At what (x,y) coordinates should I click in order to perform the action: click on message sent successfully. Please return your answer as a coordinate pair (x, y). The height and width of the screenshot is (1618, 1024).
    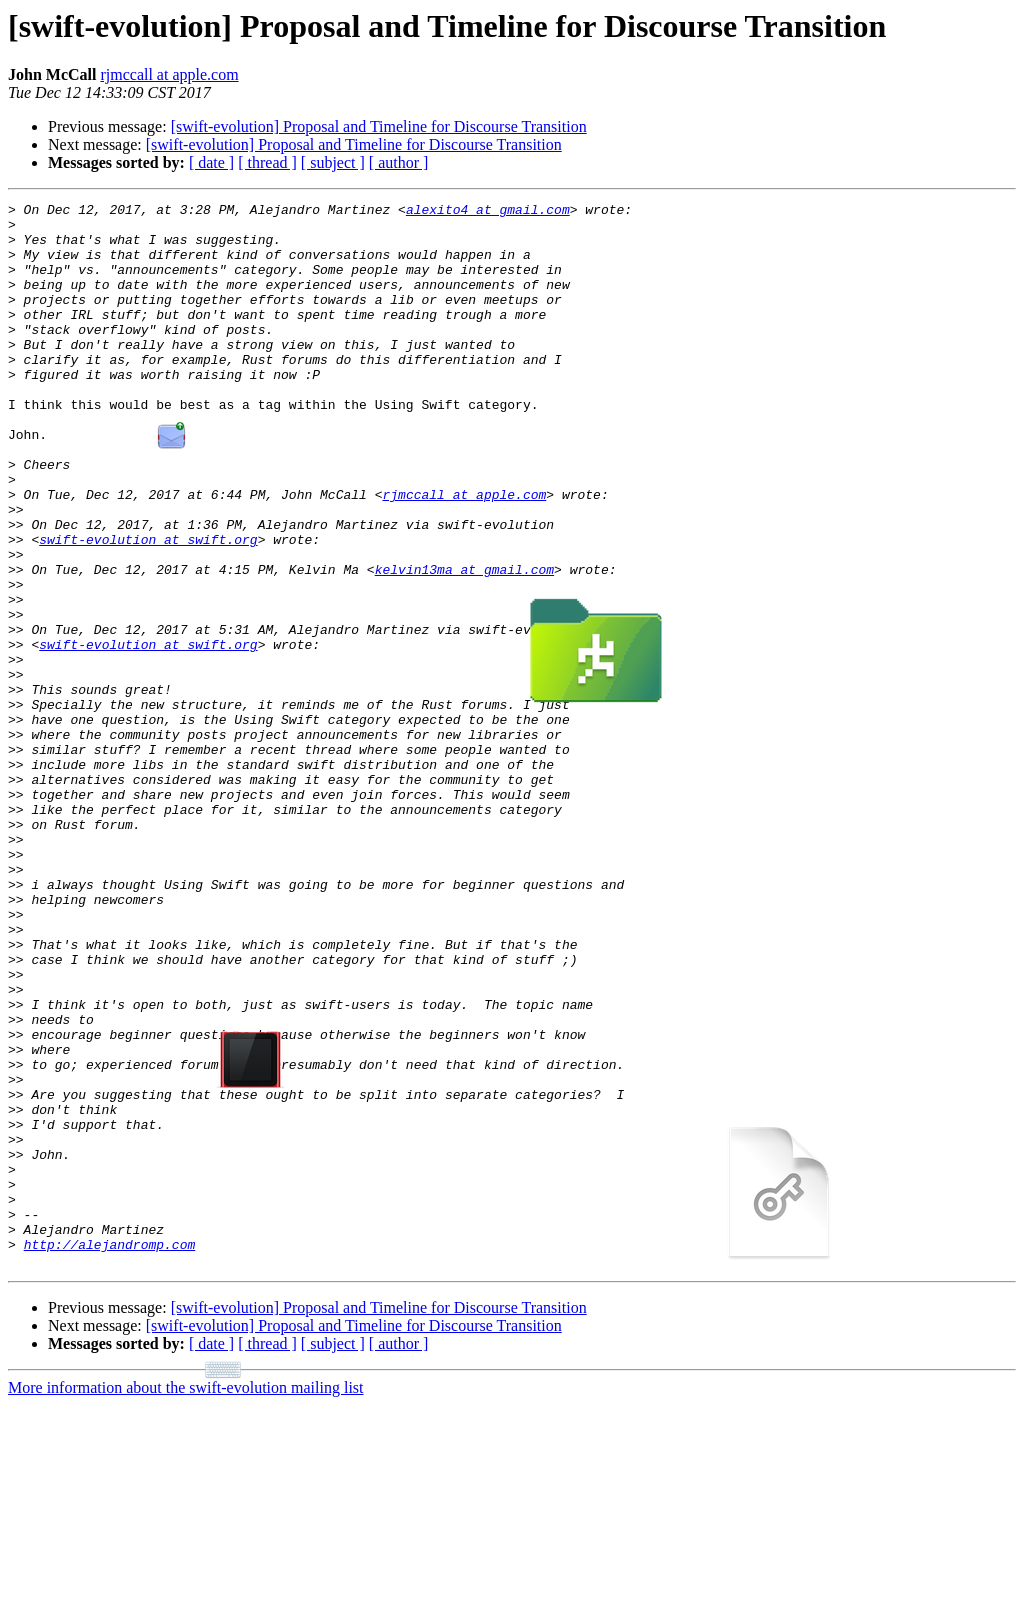
    Looking at the image, I should click on (171, 436).